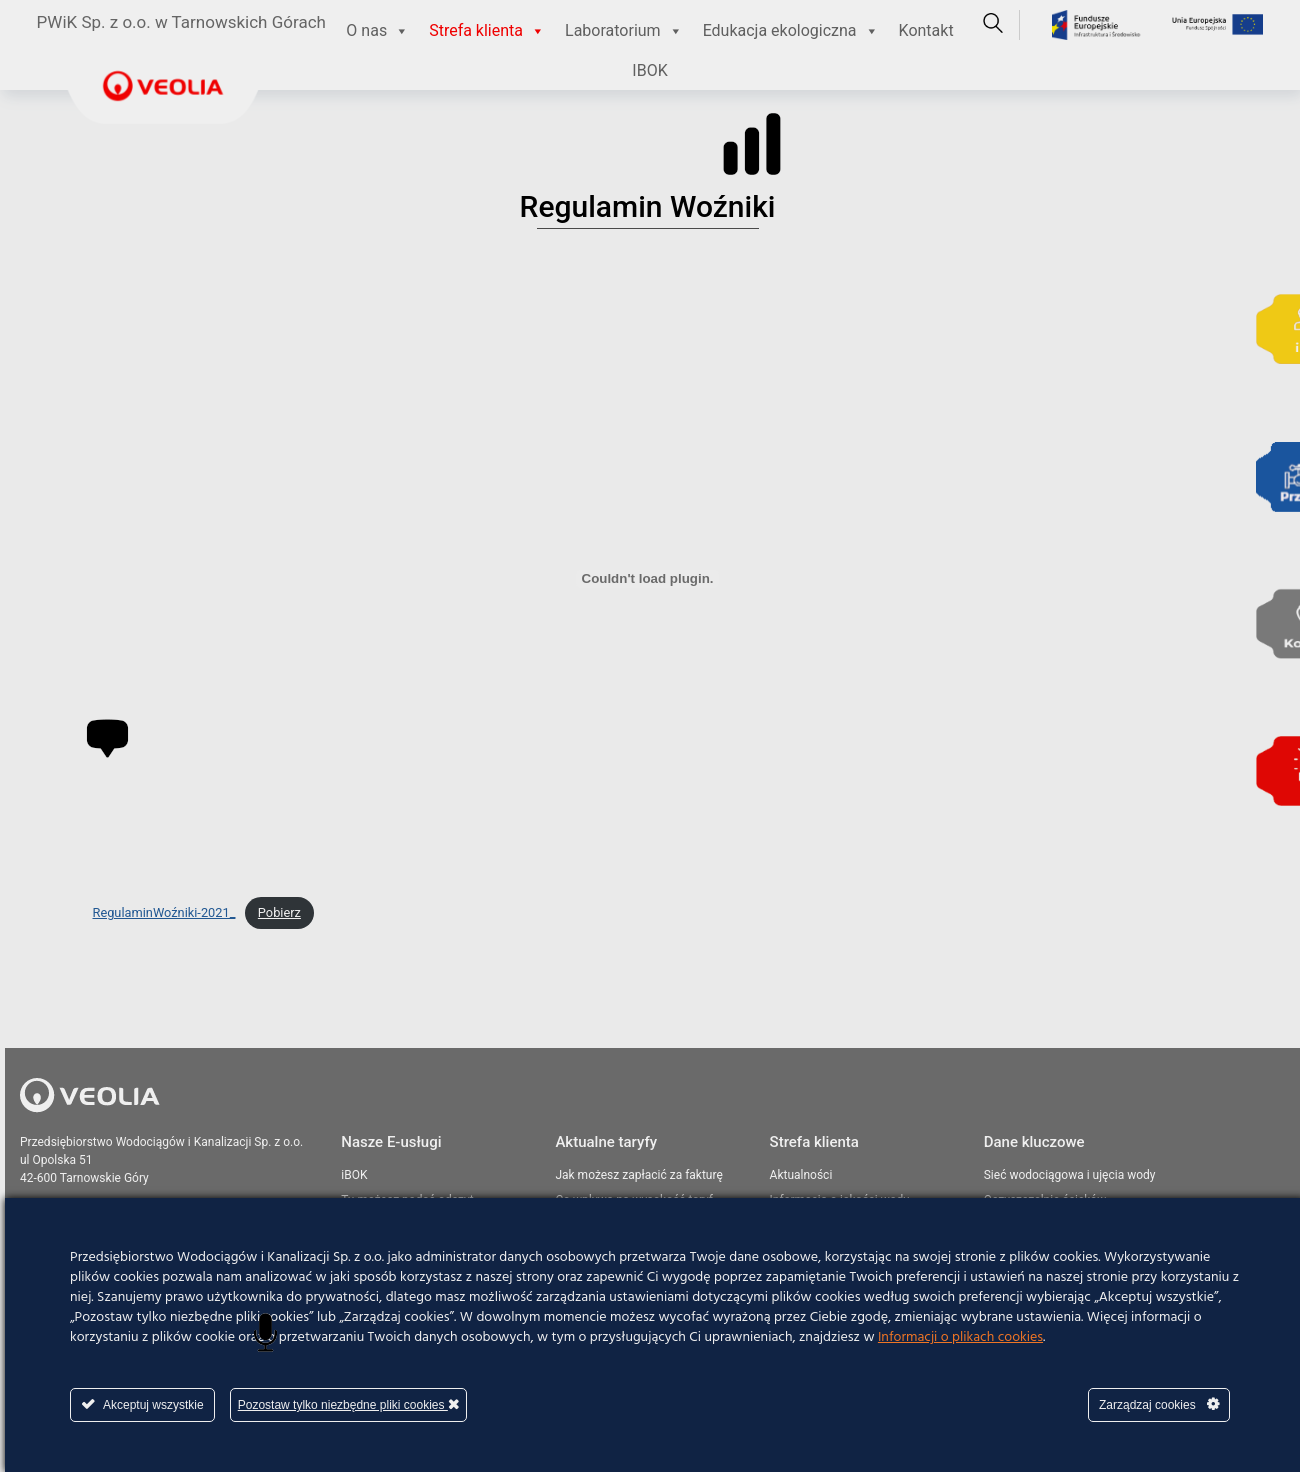  Describe the element at coordinates (752, 144) in the screenshot. I see `view analytics or statistics` at that location.